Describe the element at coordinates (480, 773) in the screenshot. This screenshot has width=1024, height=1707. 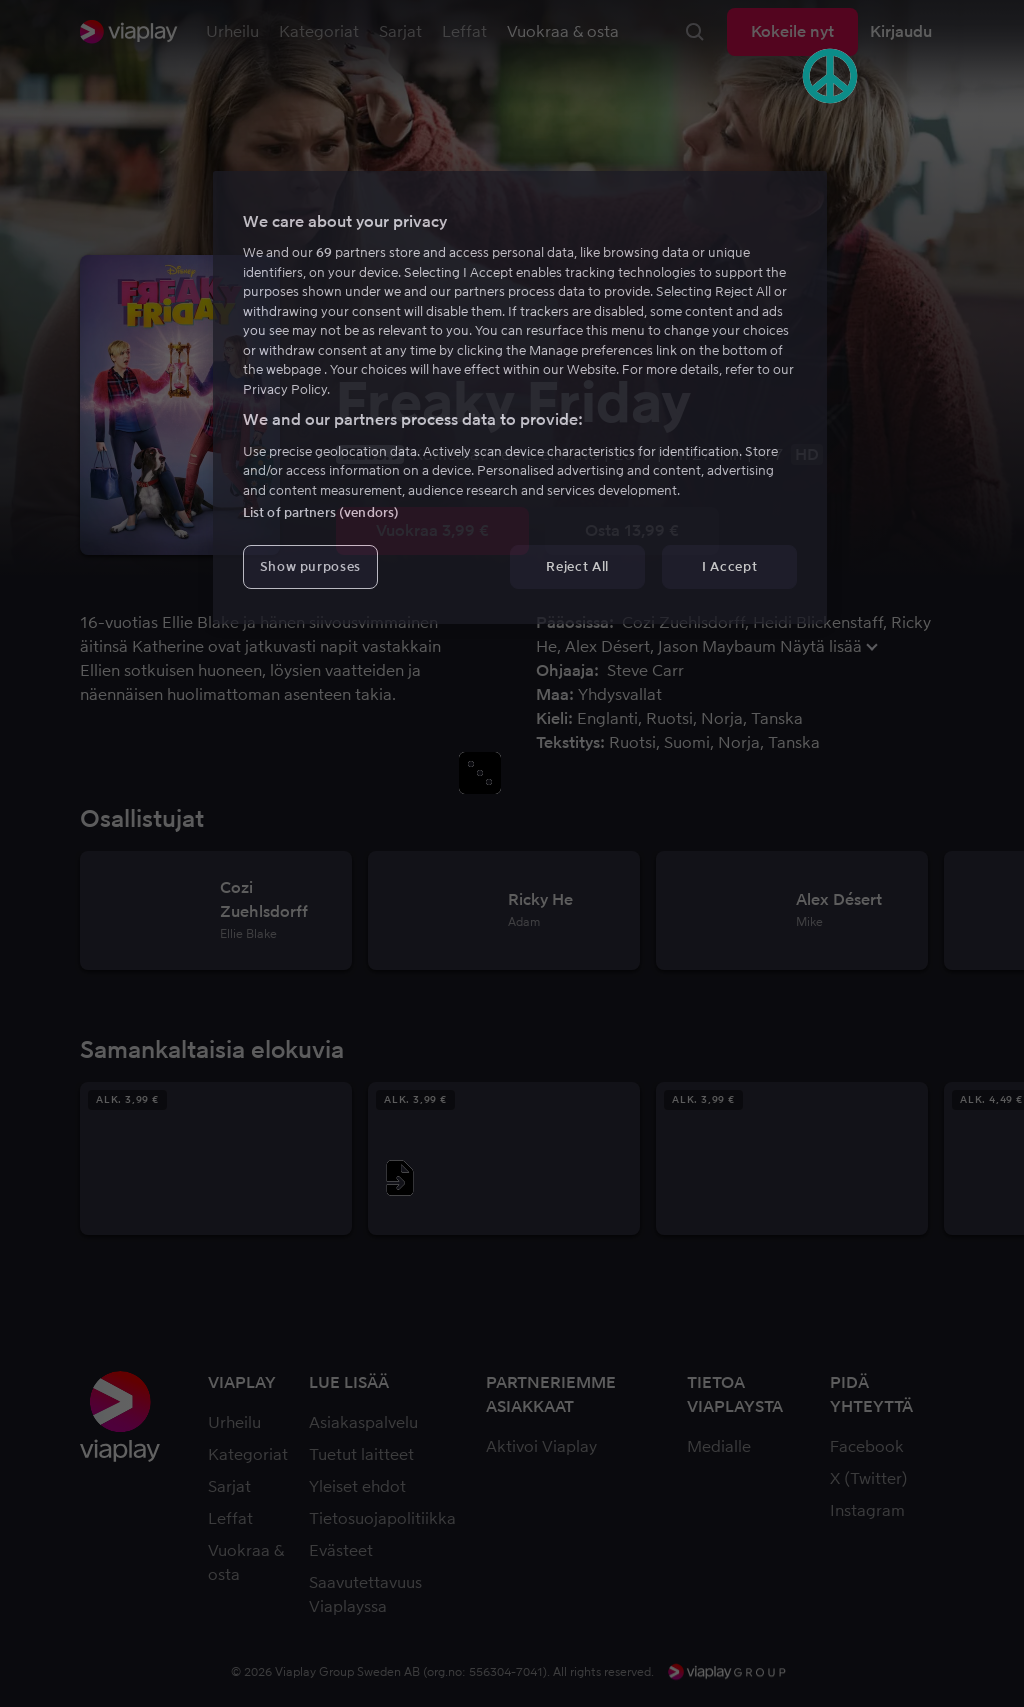
I see `randomize or shuffle content` at that location.